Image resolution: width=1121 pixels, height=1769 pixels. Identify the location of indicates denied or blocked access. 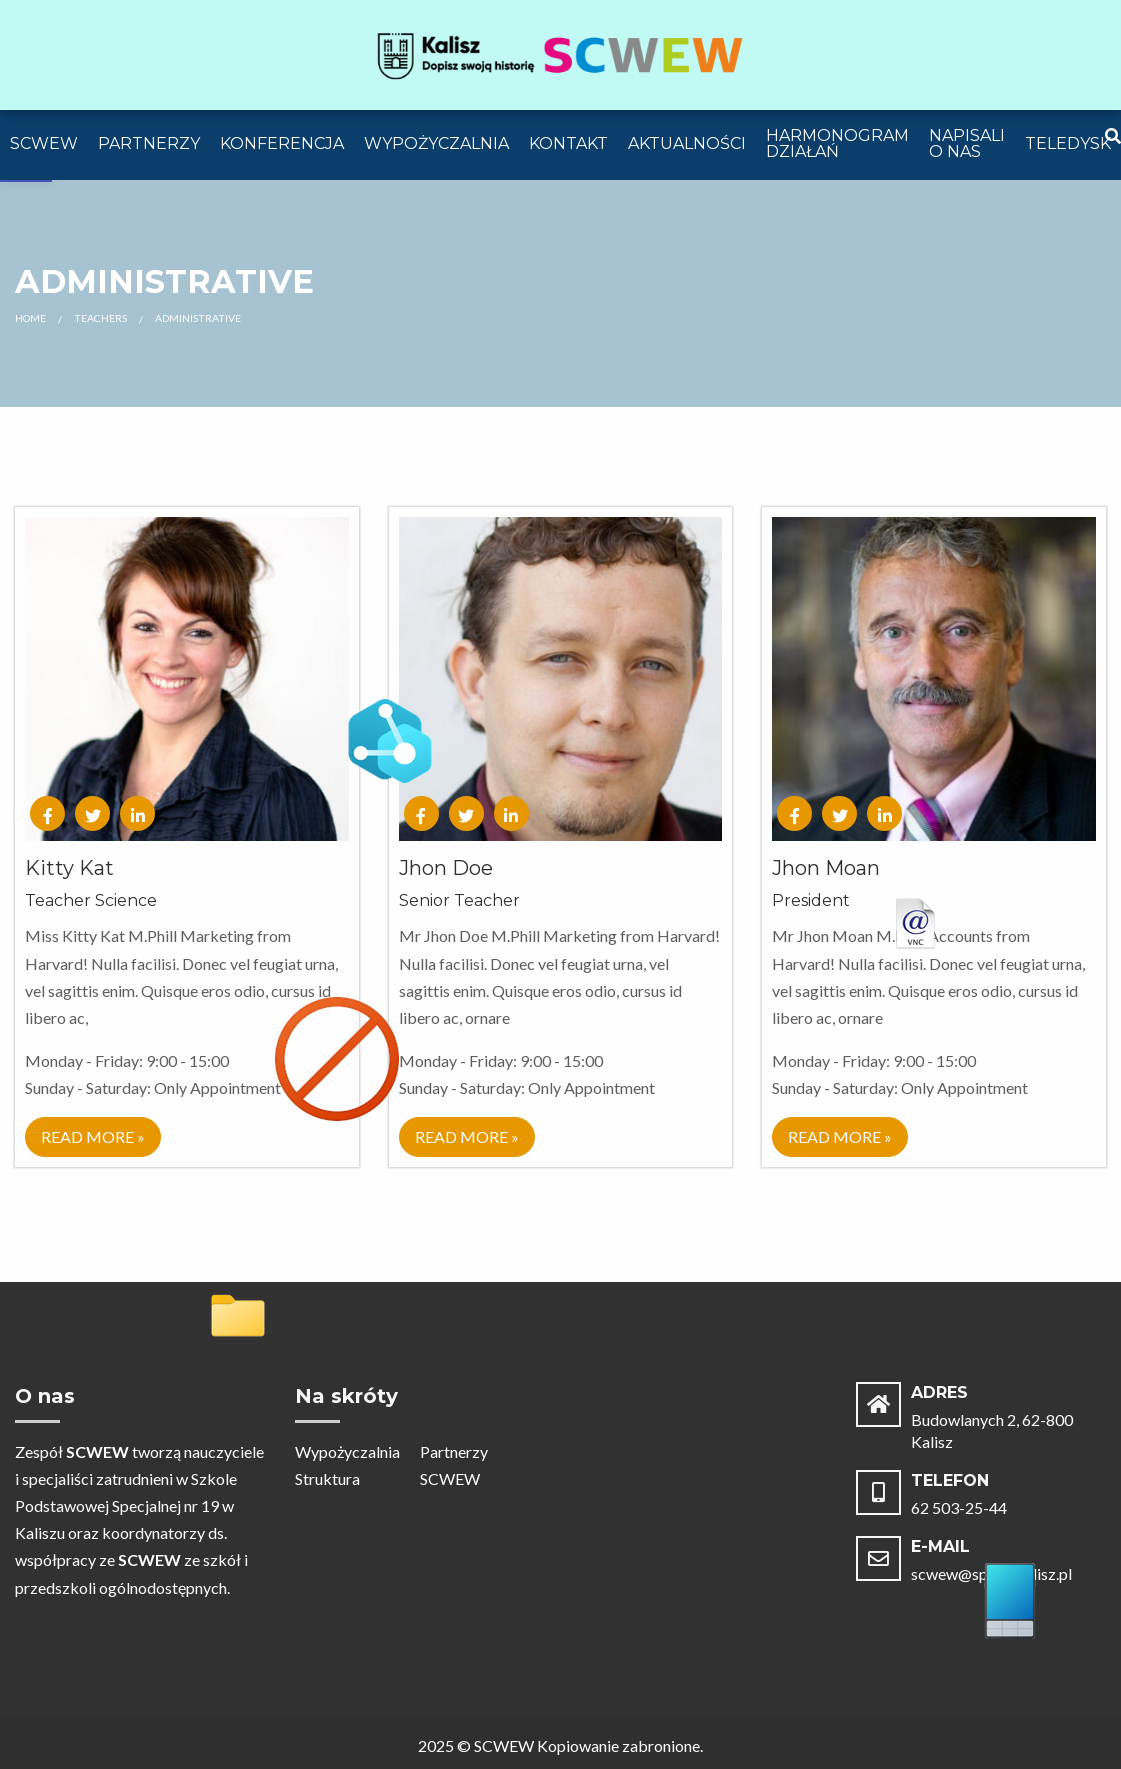
(337, 1059).